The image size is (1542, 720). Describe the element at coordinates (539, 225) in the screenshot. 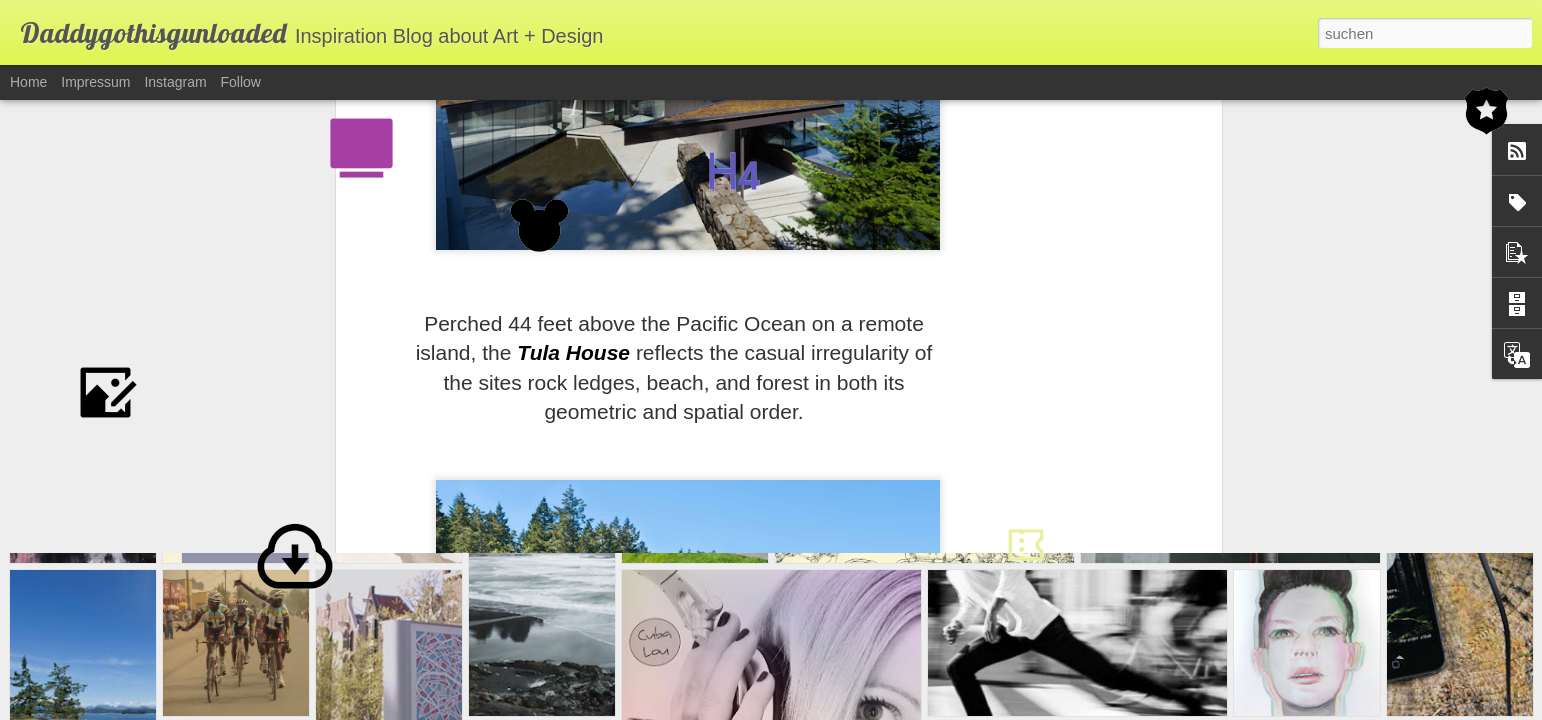

I see `access Disney content or services` at that location.